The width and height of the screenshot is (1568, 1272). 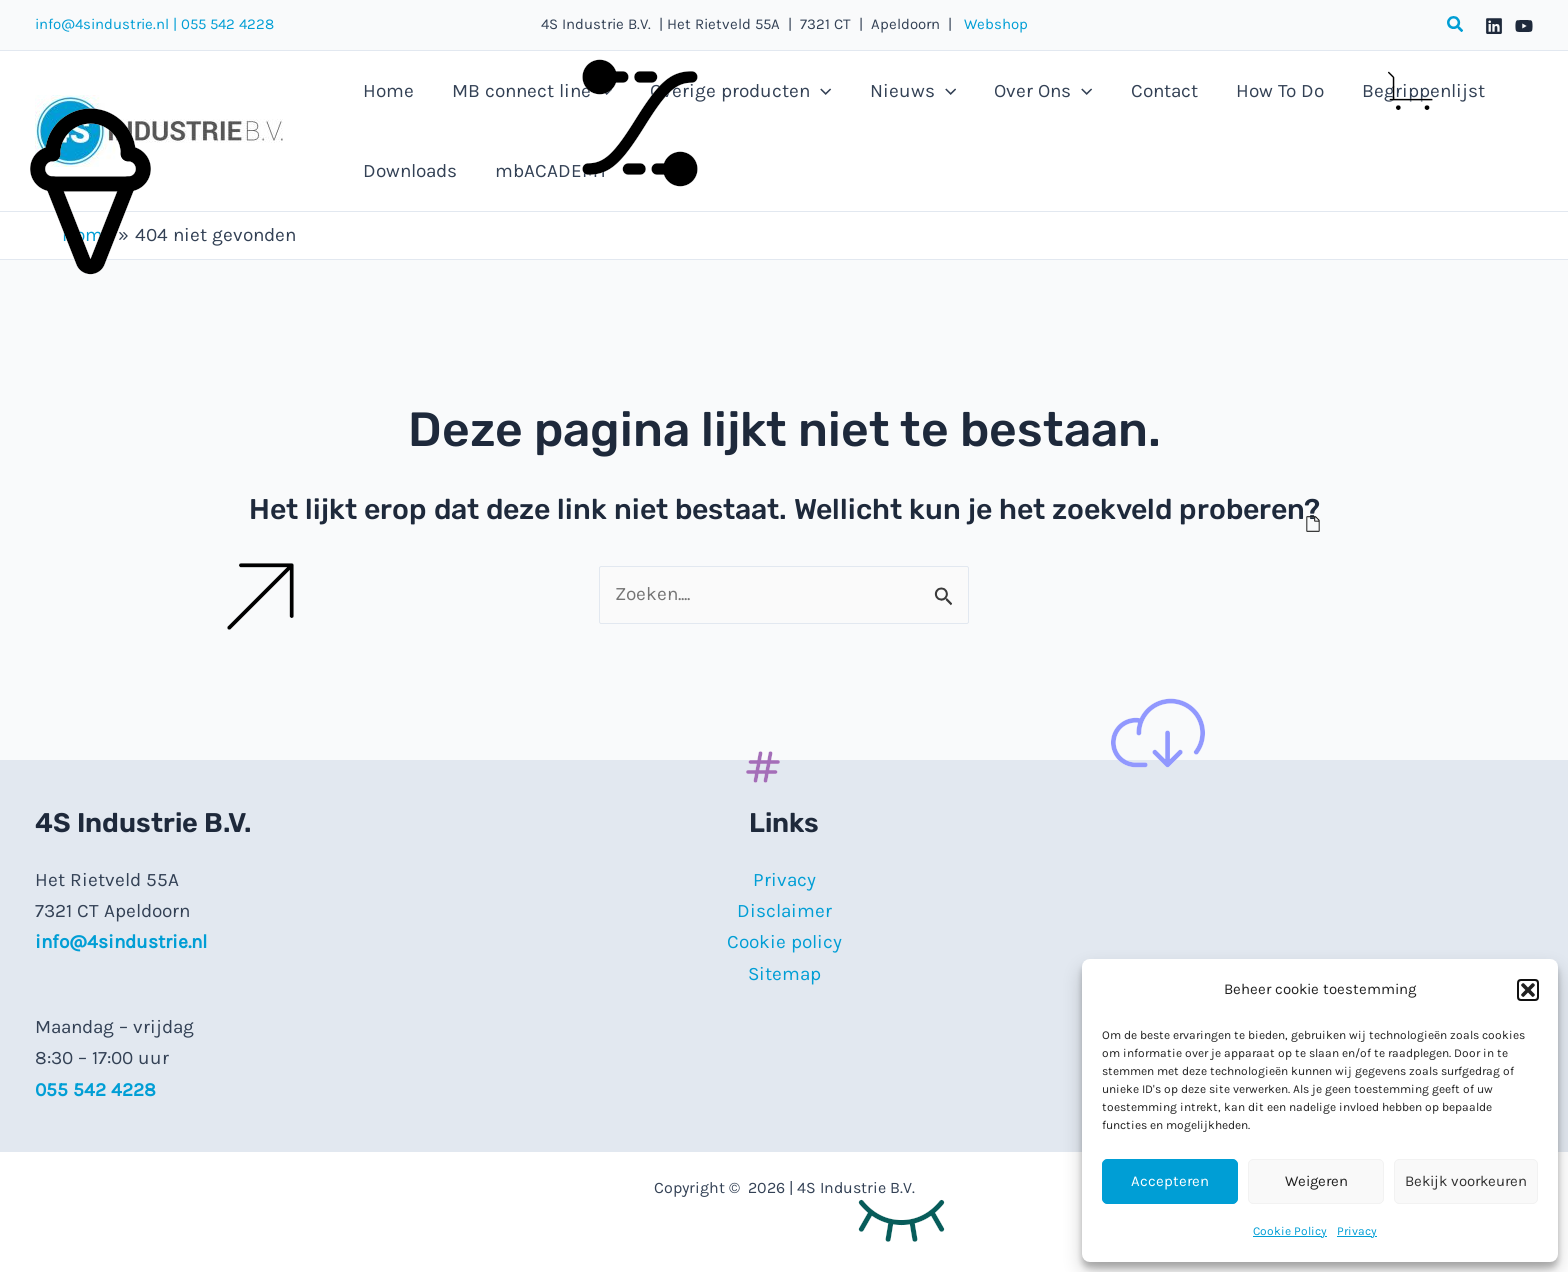 I want to click on browse desserts or sweet treats, so click(x=90, y=191).